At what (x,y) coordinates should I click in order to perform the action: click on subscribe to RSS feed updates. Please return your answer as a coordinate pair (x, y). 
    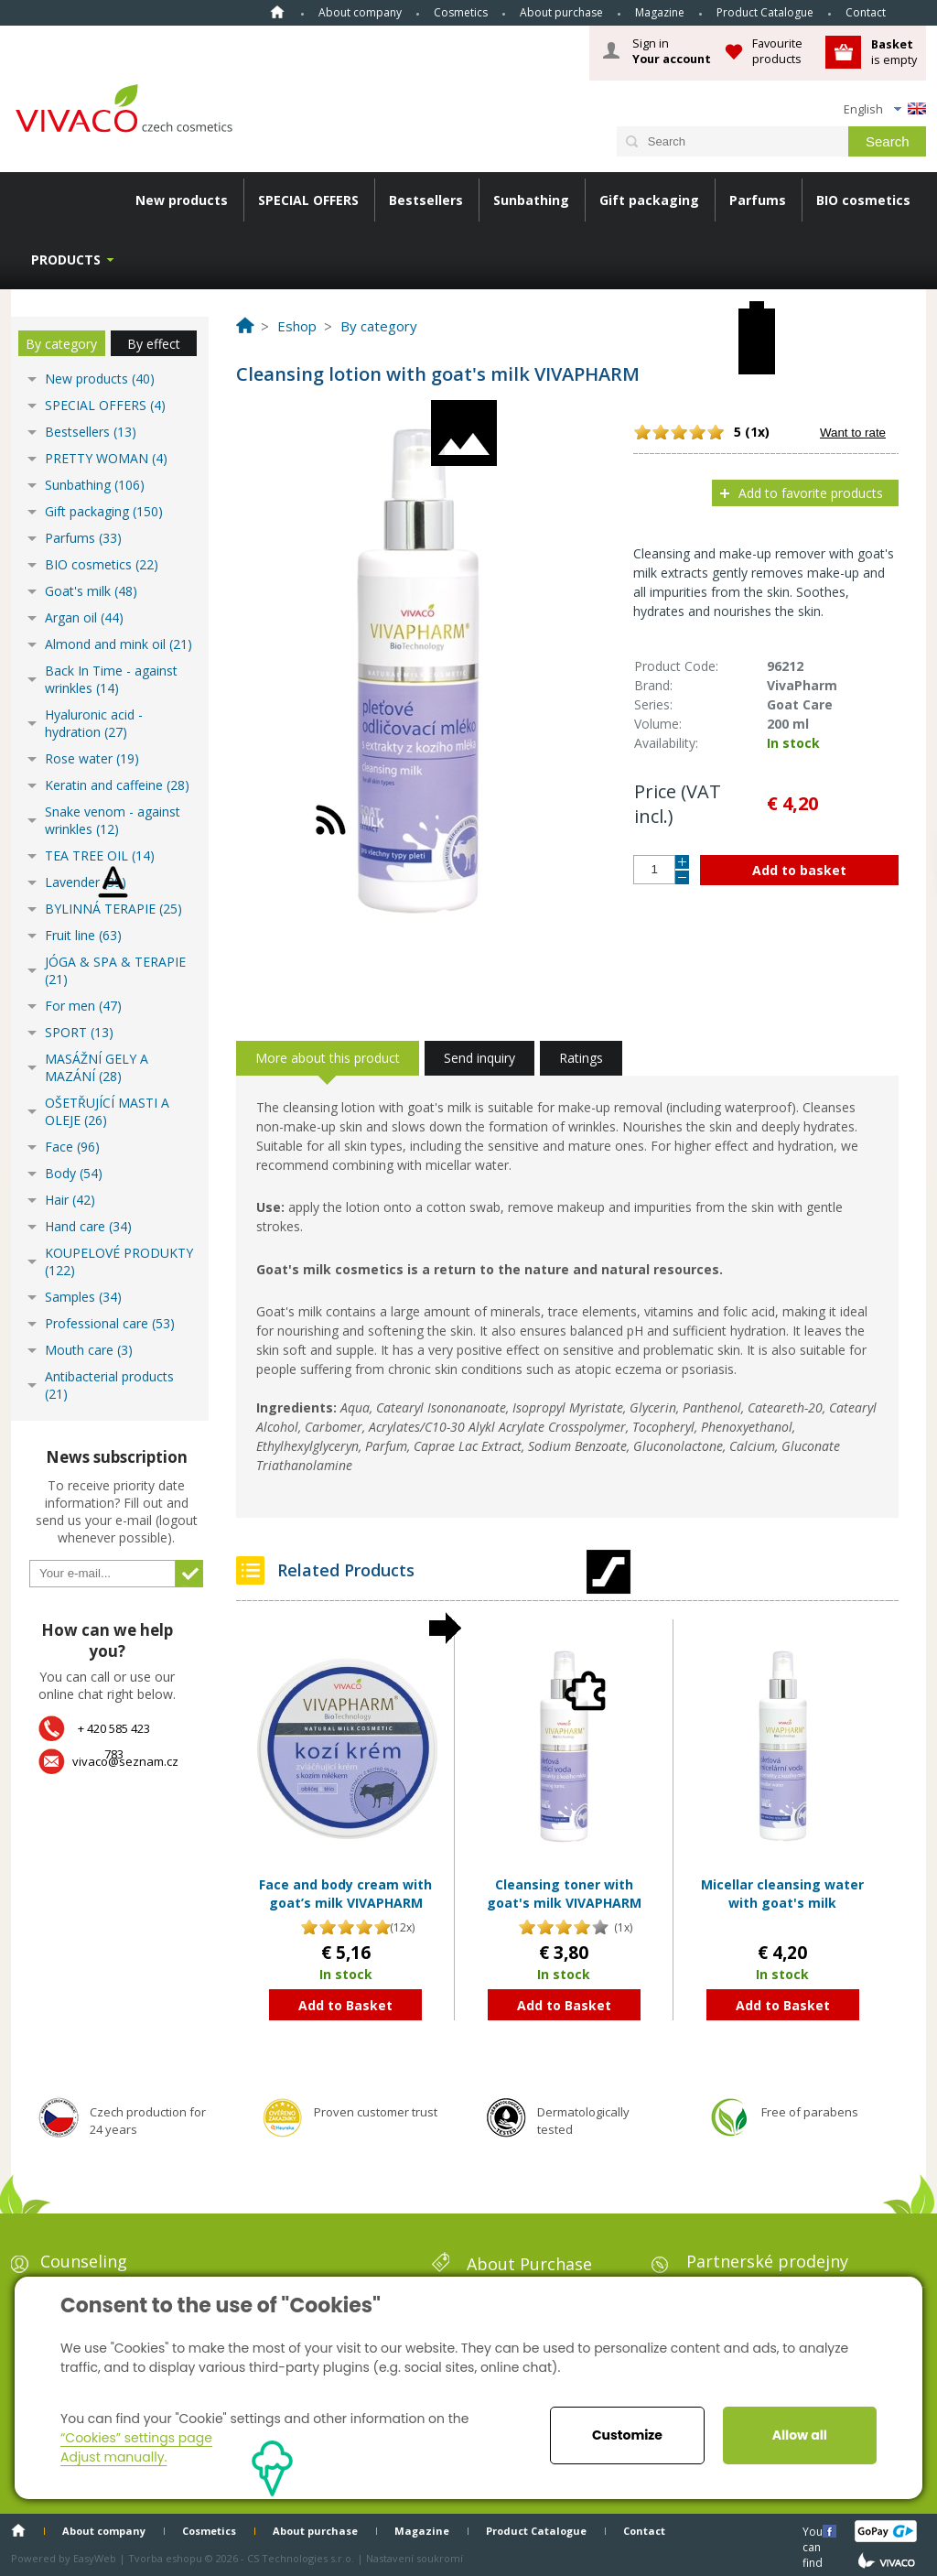
    Looking at the image, I should click on (331, 819).